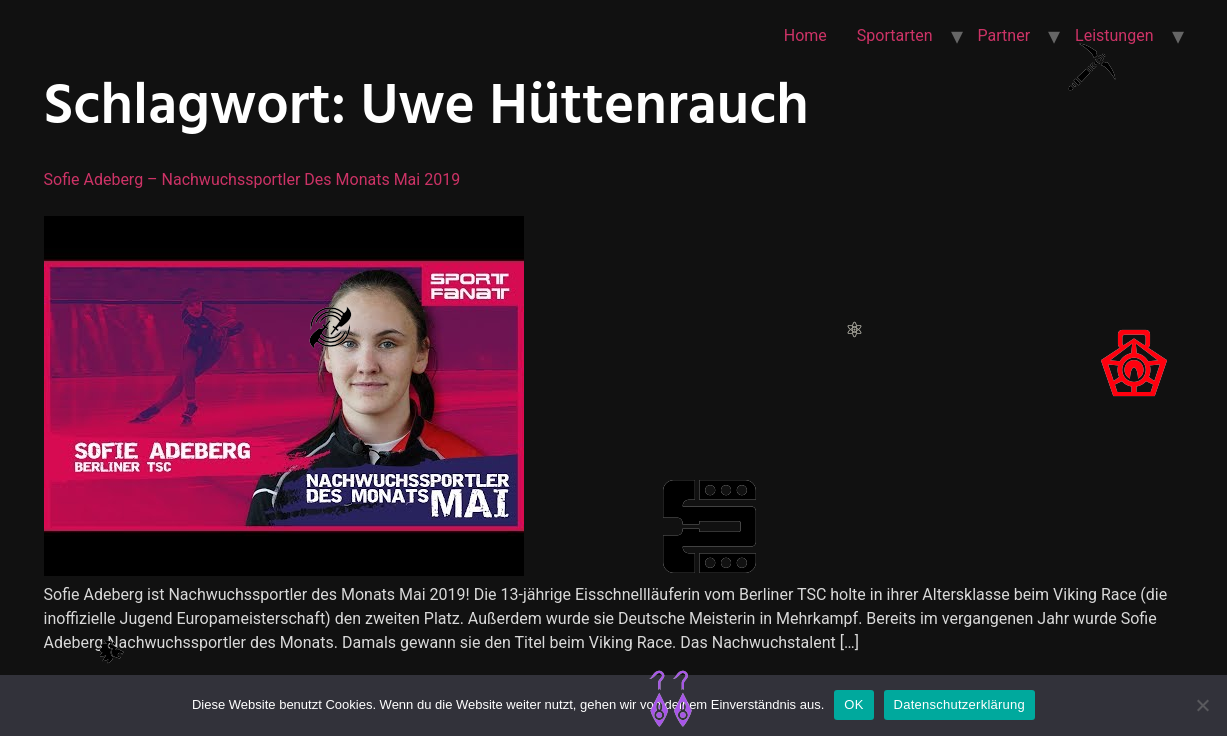 This screenshot has height=736, width=1227. I want to click on browse or shop for earrings, so click(670, 697).